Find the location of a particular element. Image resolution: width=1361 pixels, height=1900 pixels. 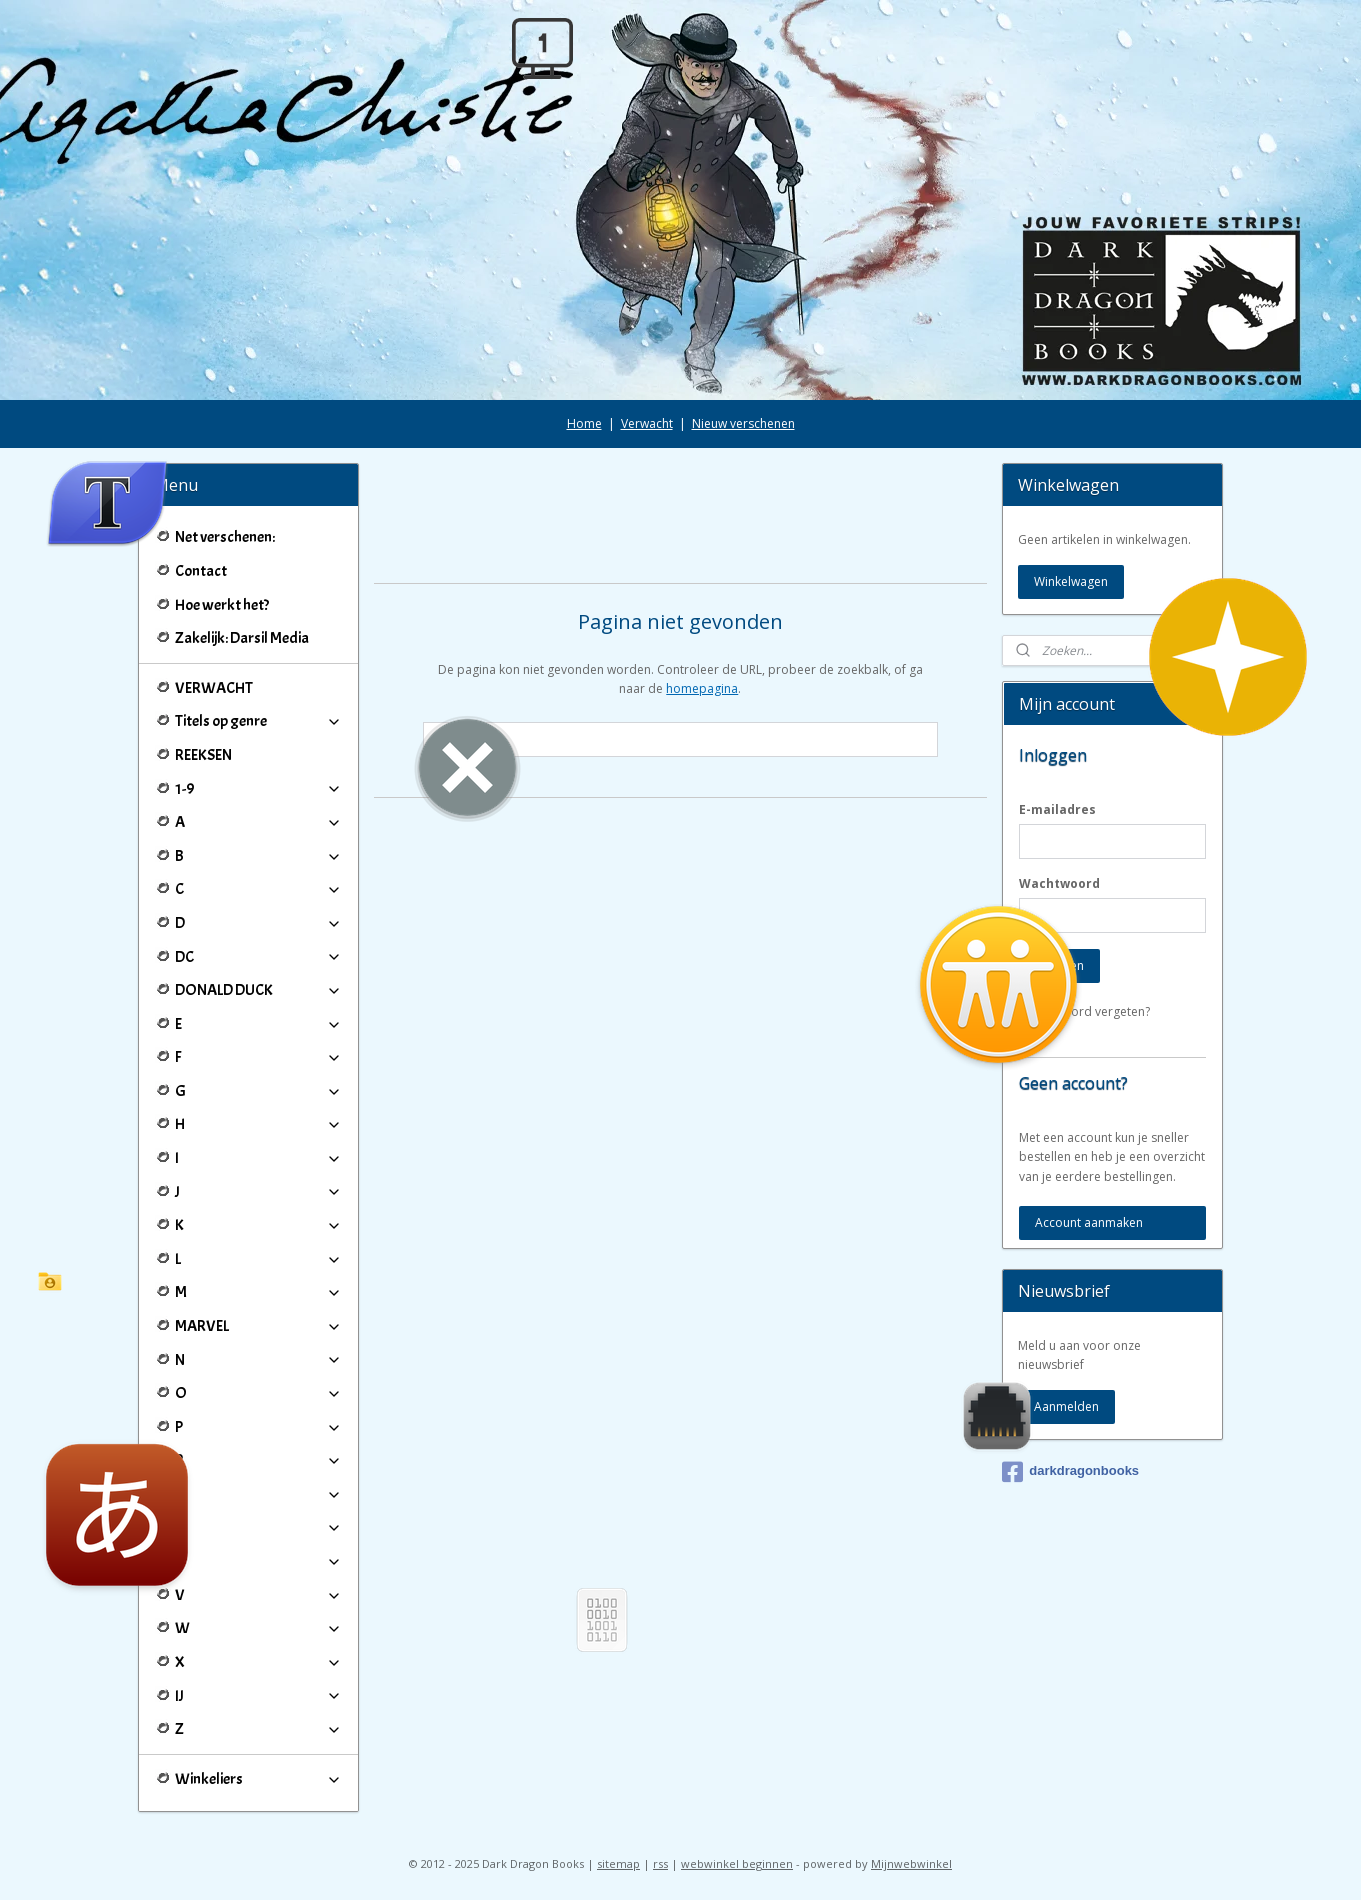

indicates a binary or raw data file is located at coordinates (602, 1620).